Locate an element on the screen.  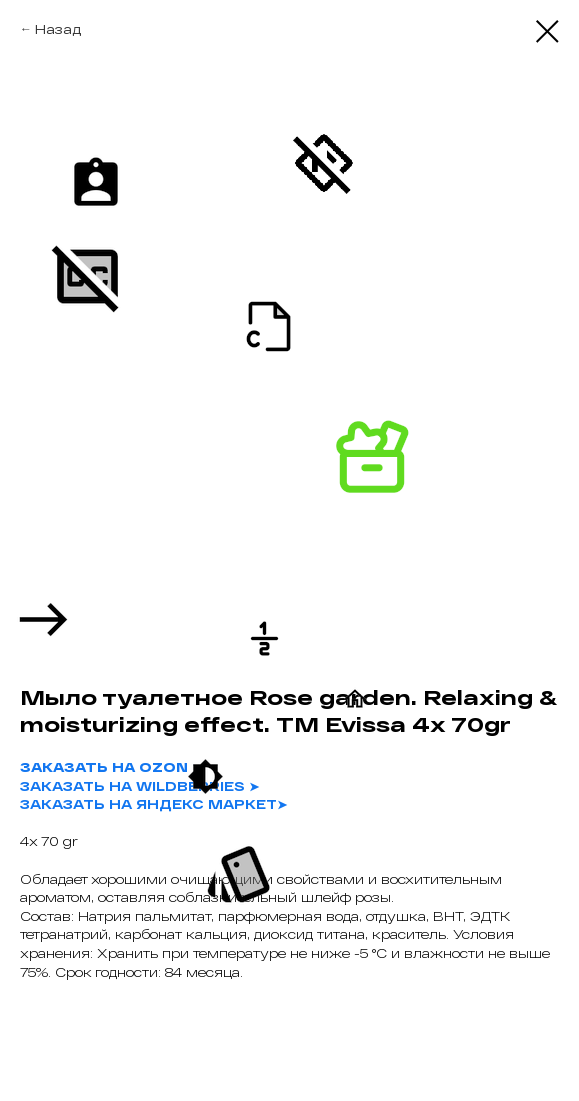
access style or theme options is located at coordinates (239, 873).